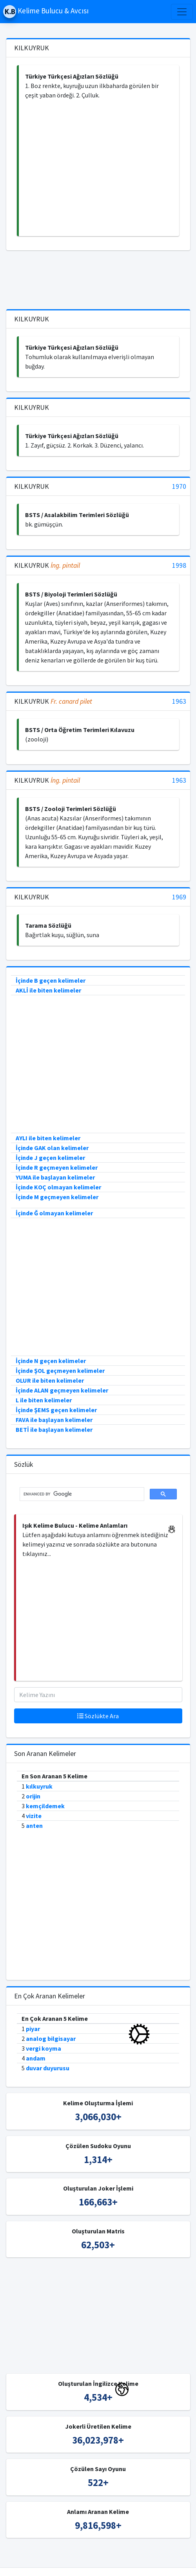 The image size is (196, 2576). Describe the element at coordinates (139, 2034) in the screenshot. I see `access settings or preferences` at that location.